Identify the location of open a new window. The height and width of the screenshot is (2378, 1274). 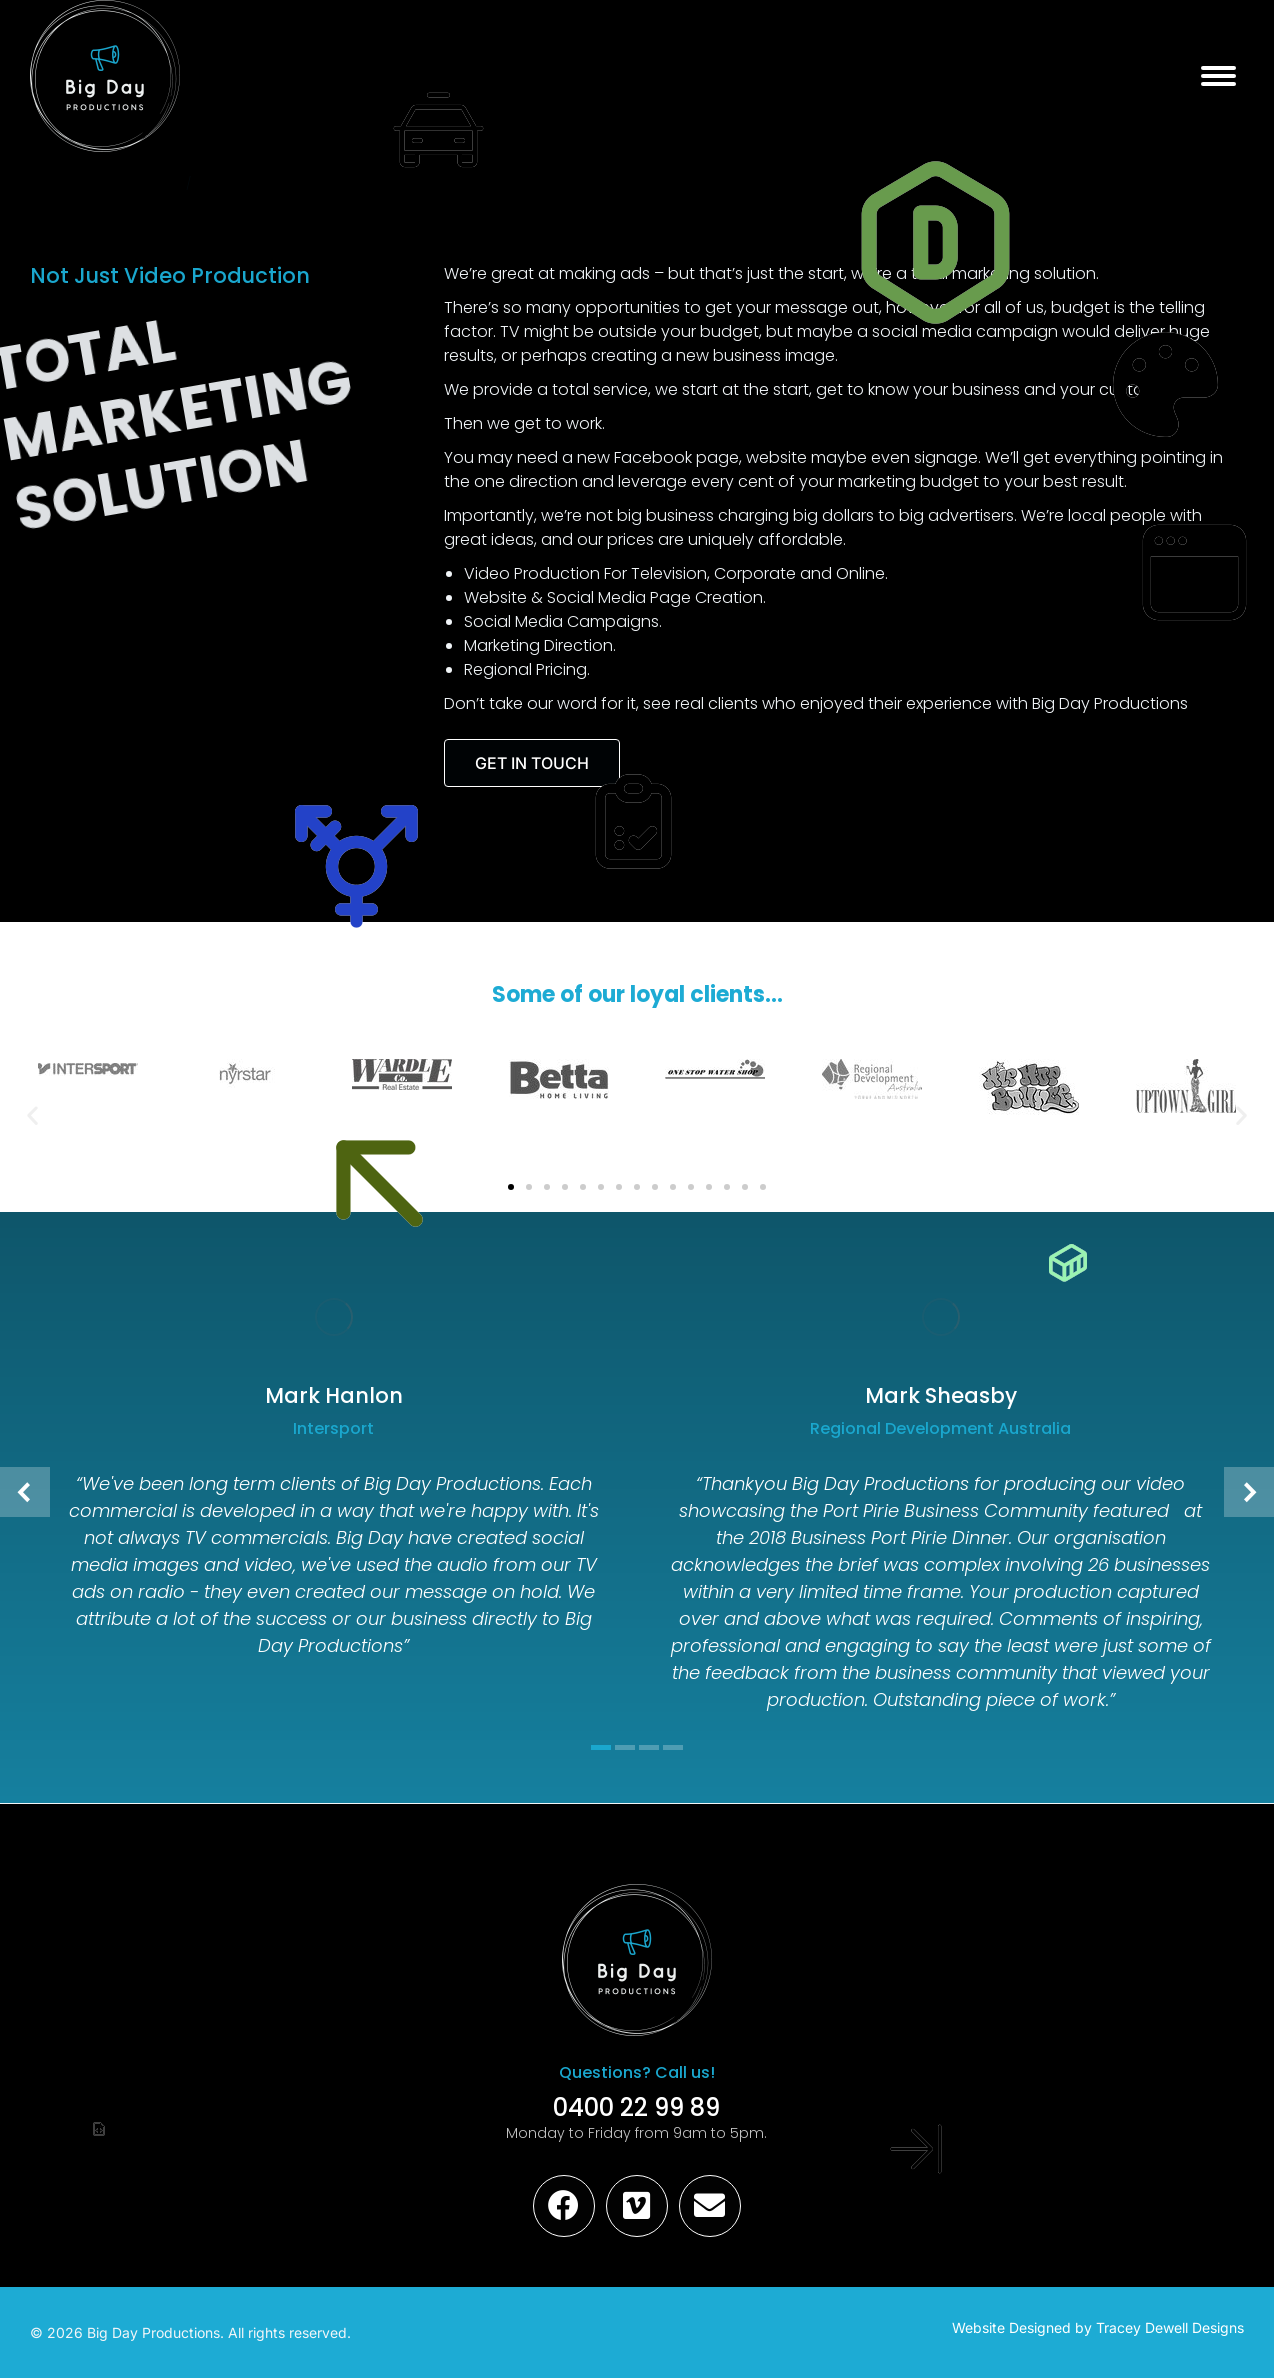
(1194, 572).